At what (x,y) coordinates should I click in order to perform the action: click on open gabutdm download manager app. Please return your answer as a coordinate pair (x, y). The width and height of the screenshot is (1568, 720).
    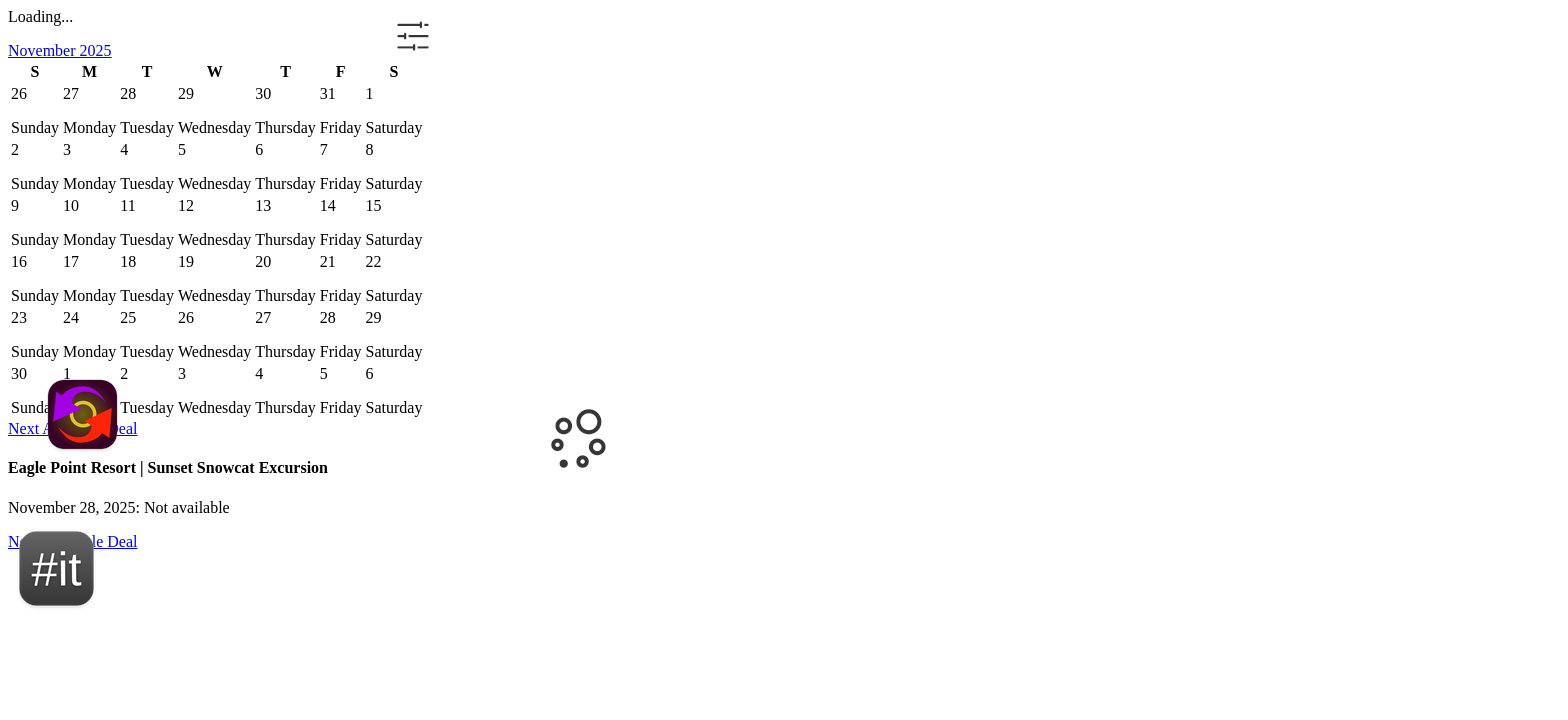
    Looking at the image, I should click on (82, 414).